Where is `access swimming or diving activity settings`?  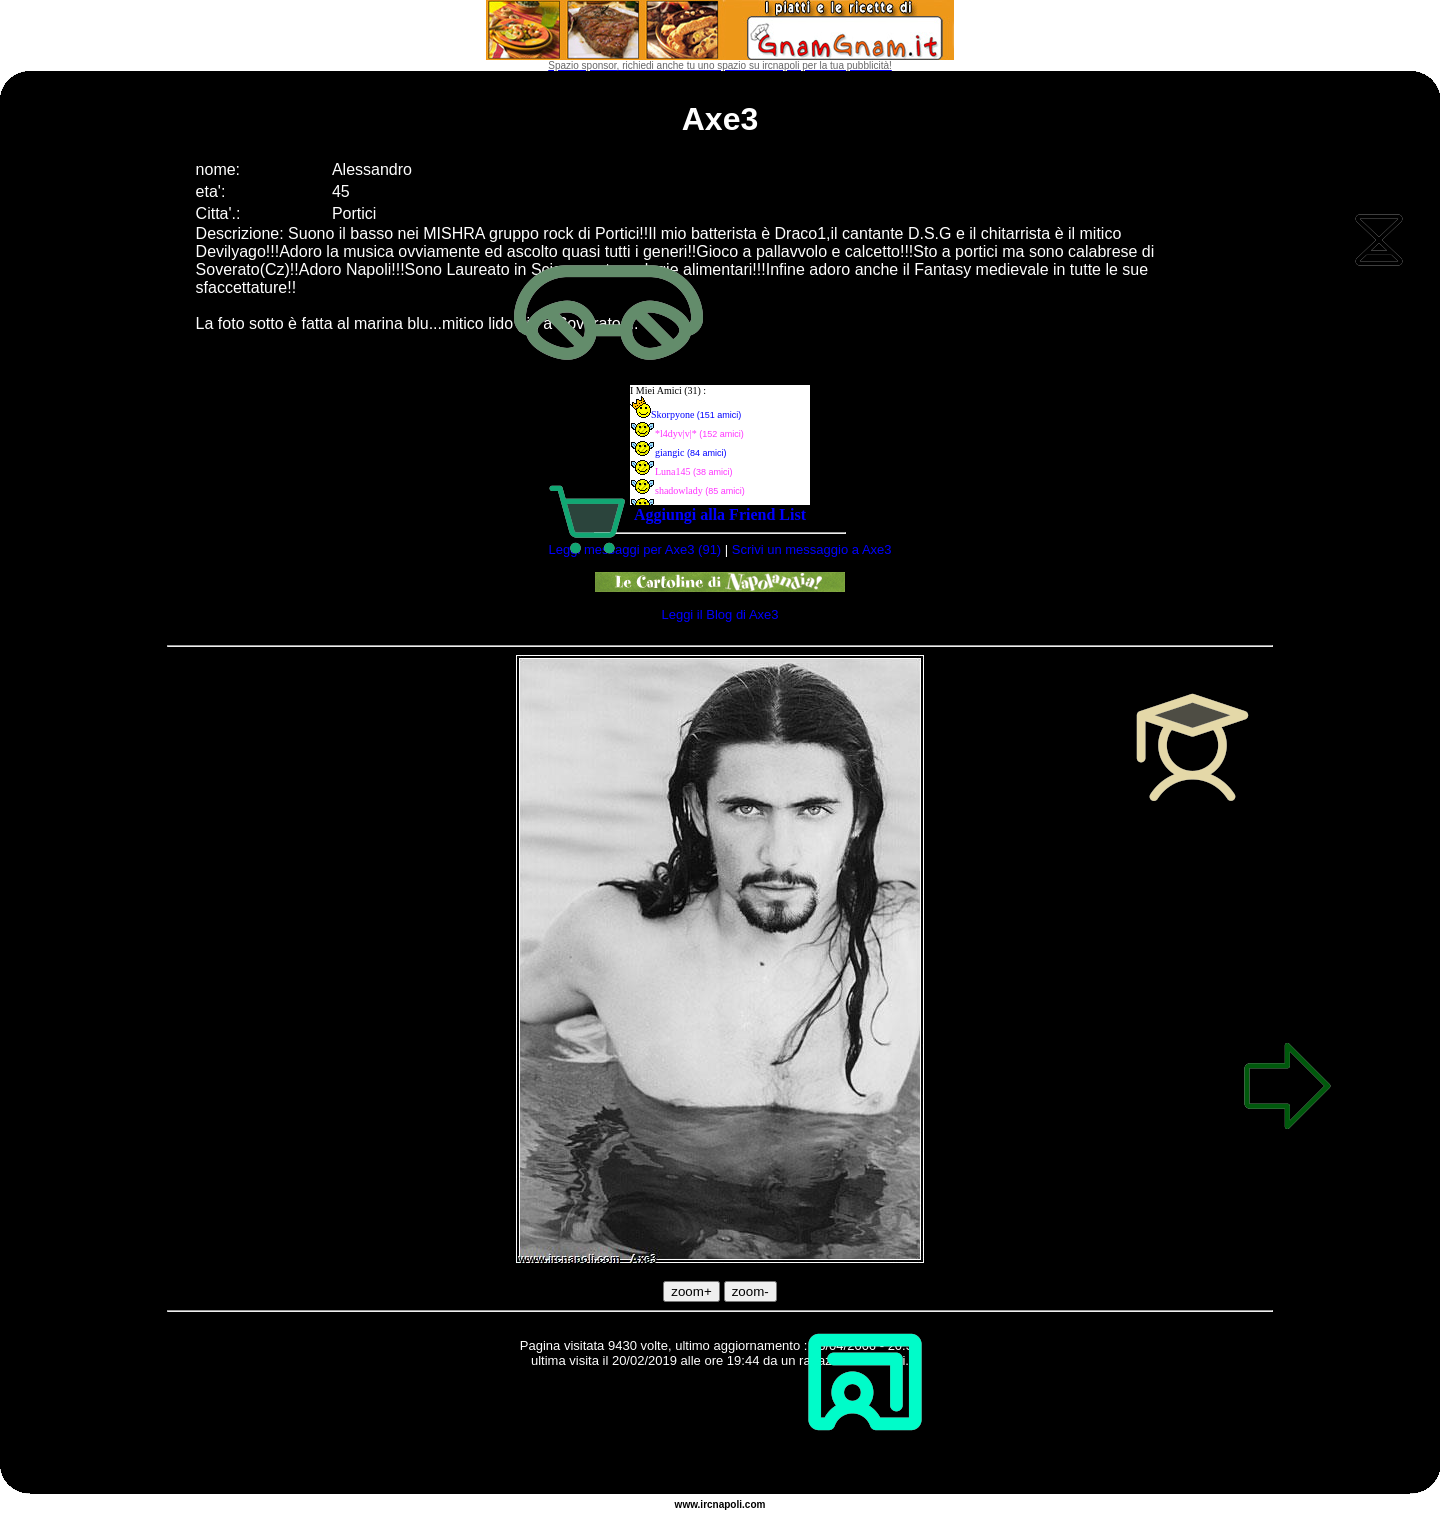
access swimming or diving activity settings is located at coordinates (608, 312).